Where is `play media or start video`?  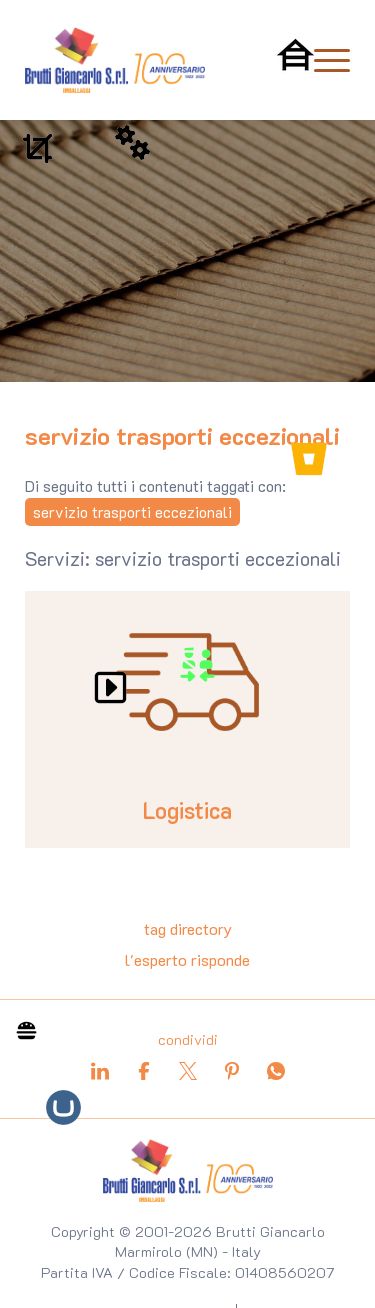 play media or start video is located at coordinates (110, 687).